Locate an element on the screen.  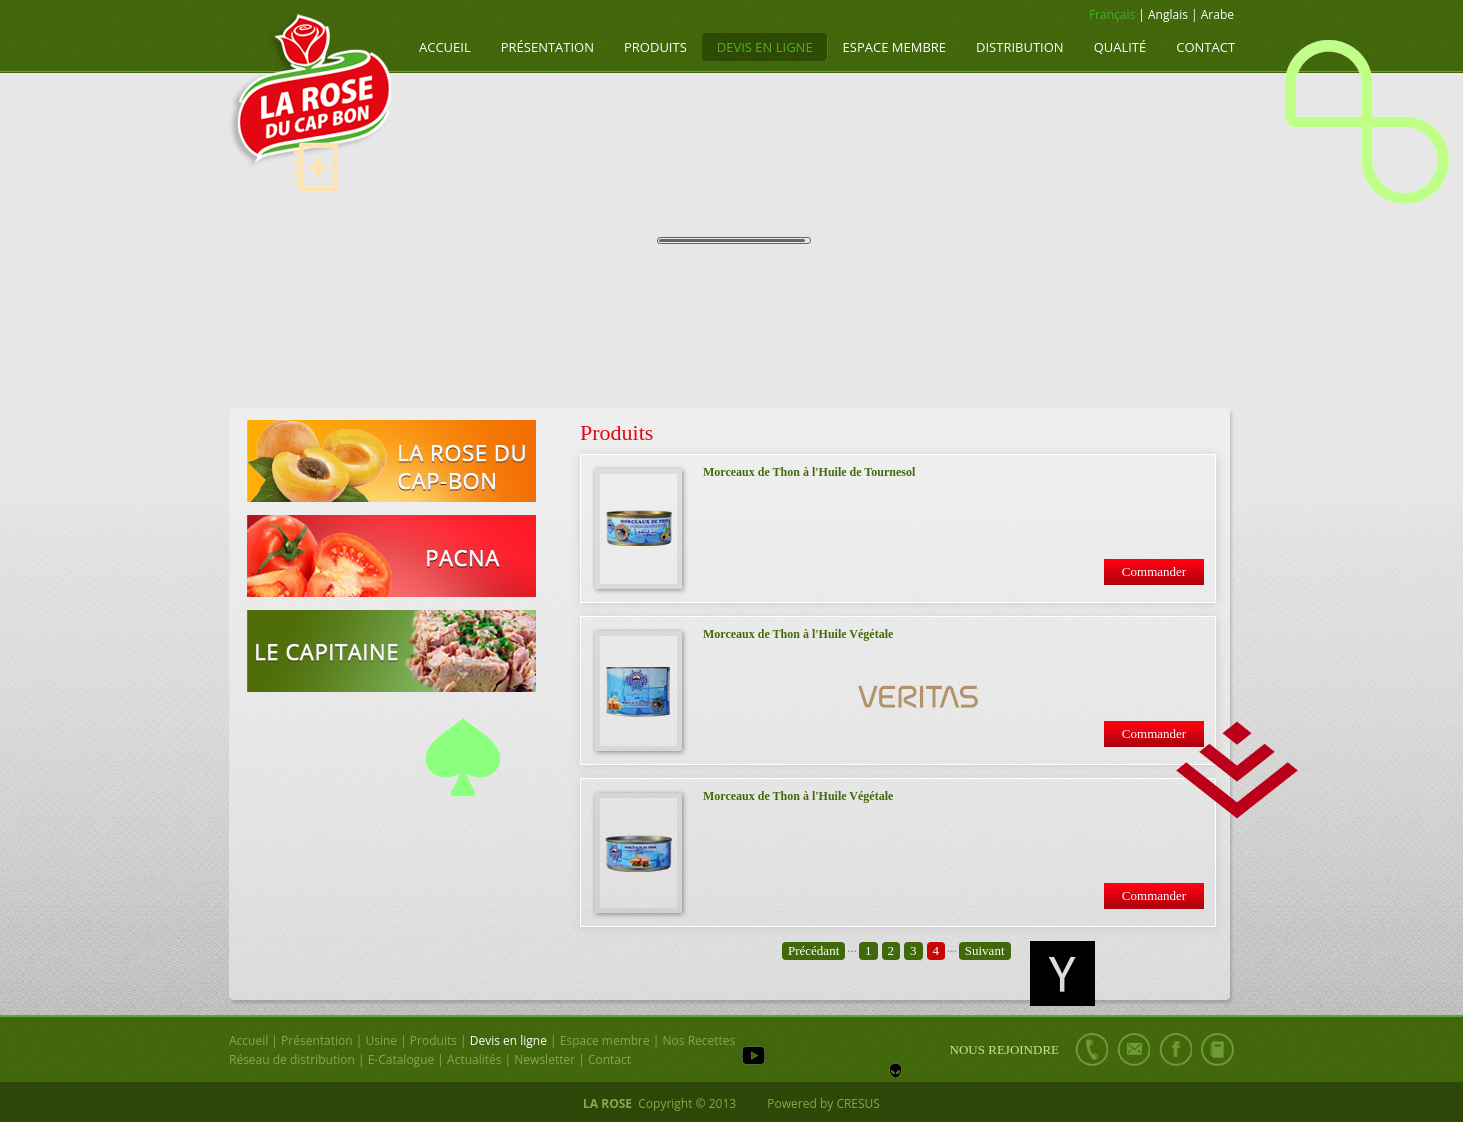
access health records or medical history is located at coordinates (316, 167).